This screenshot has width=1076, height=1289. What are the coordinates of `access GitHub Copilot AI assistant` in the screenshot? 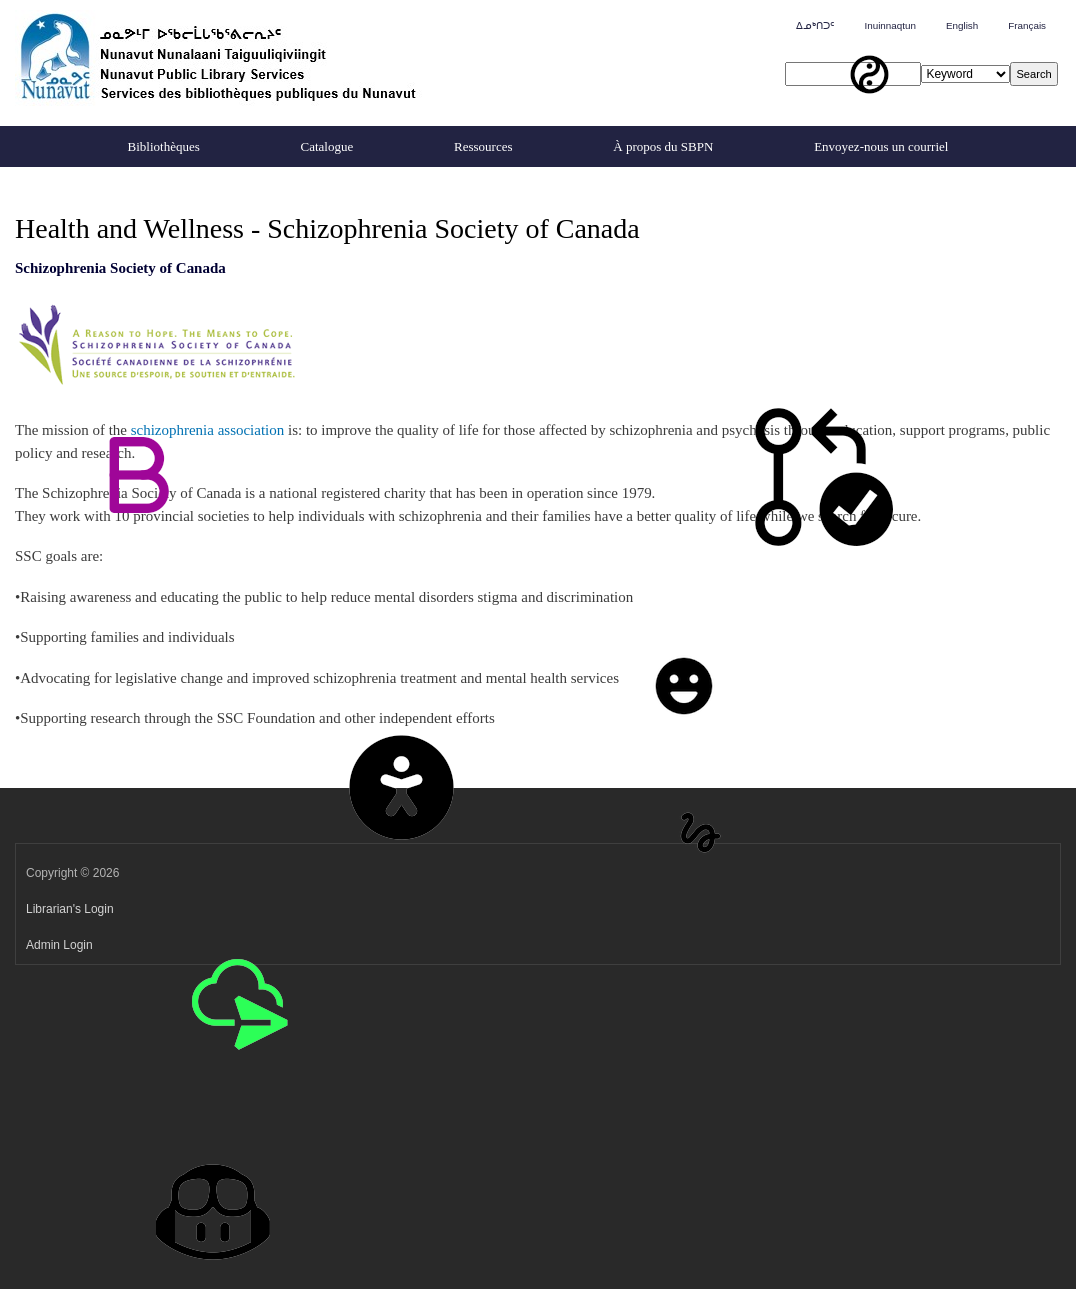 It's located at (213, 1212).